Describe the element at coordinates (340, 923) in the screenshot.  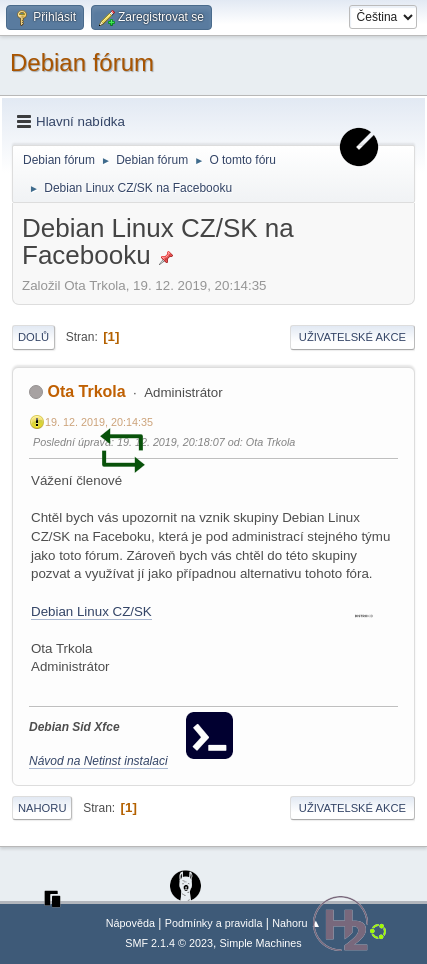
I see `h2 database logo` at that location.